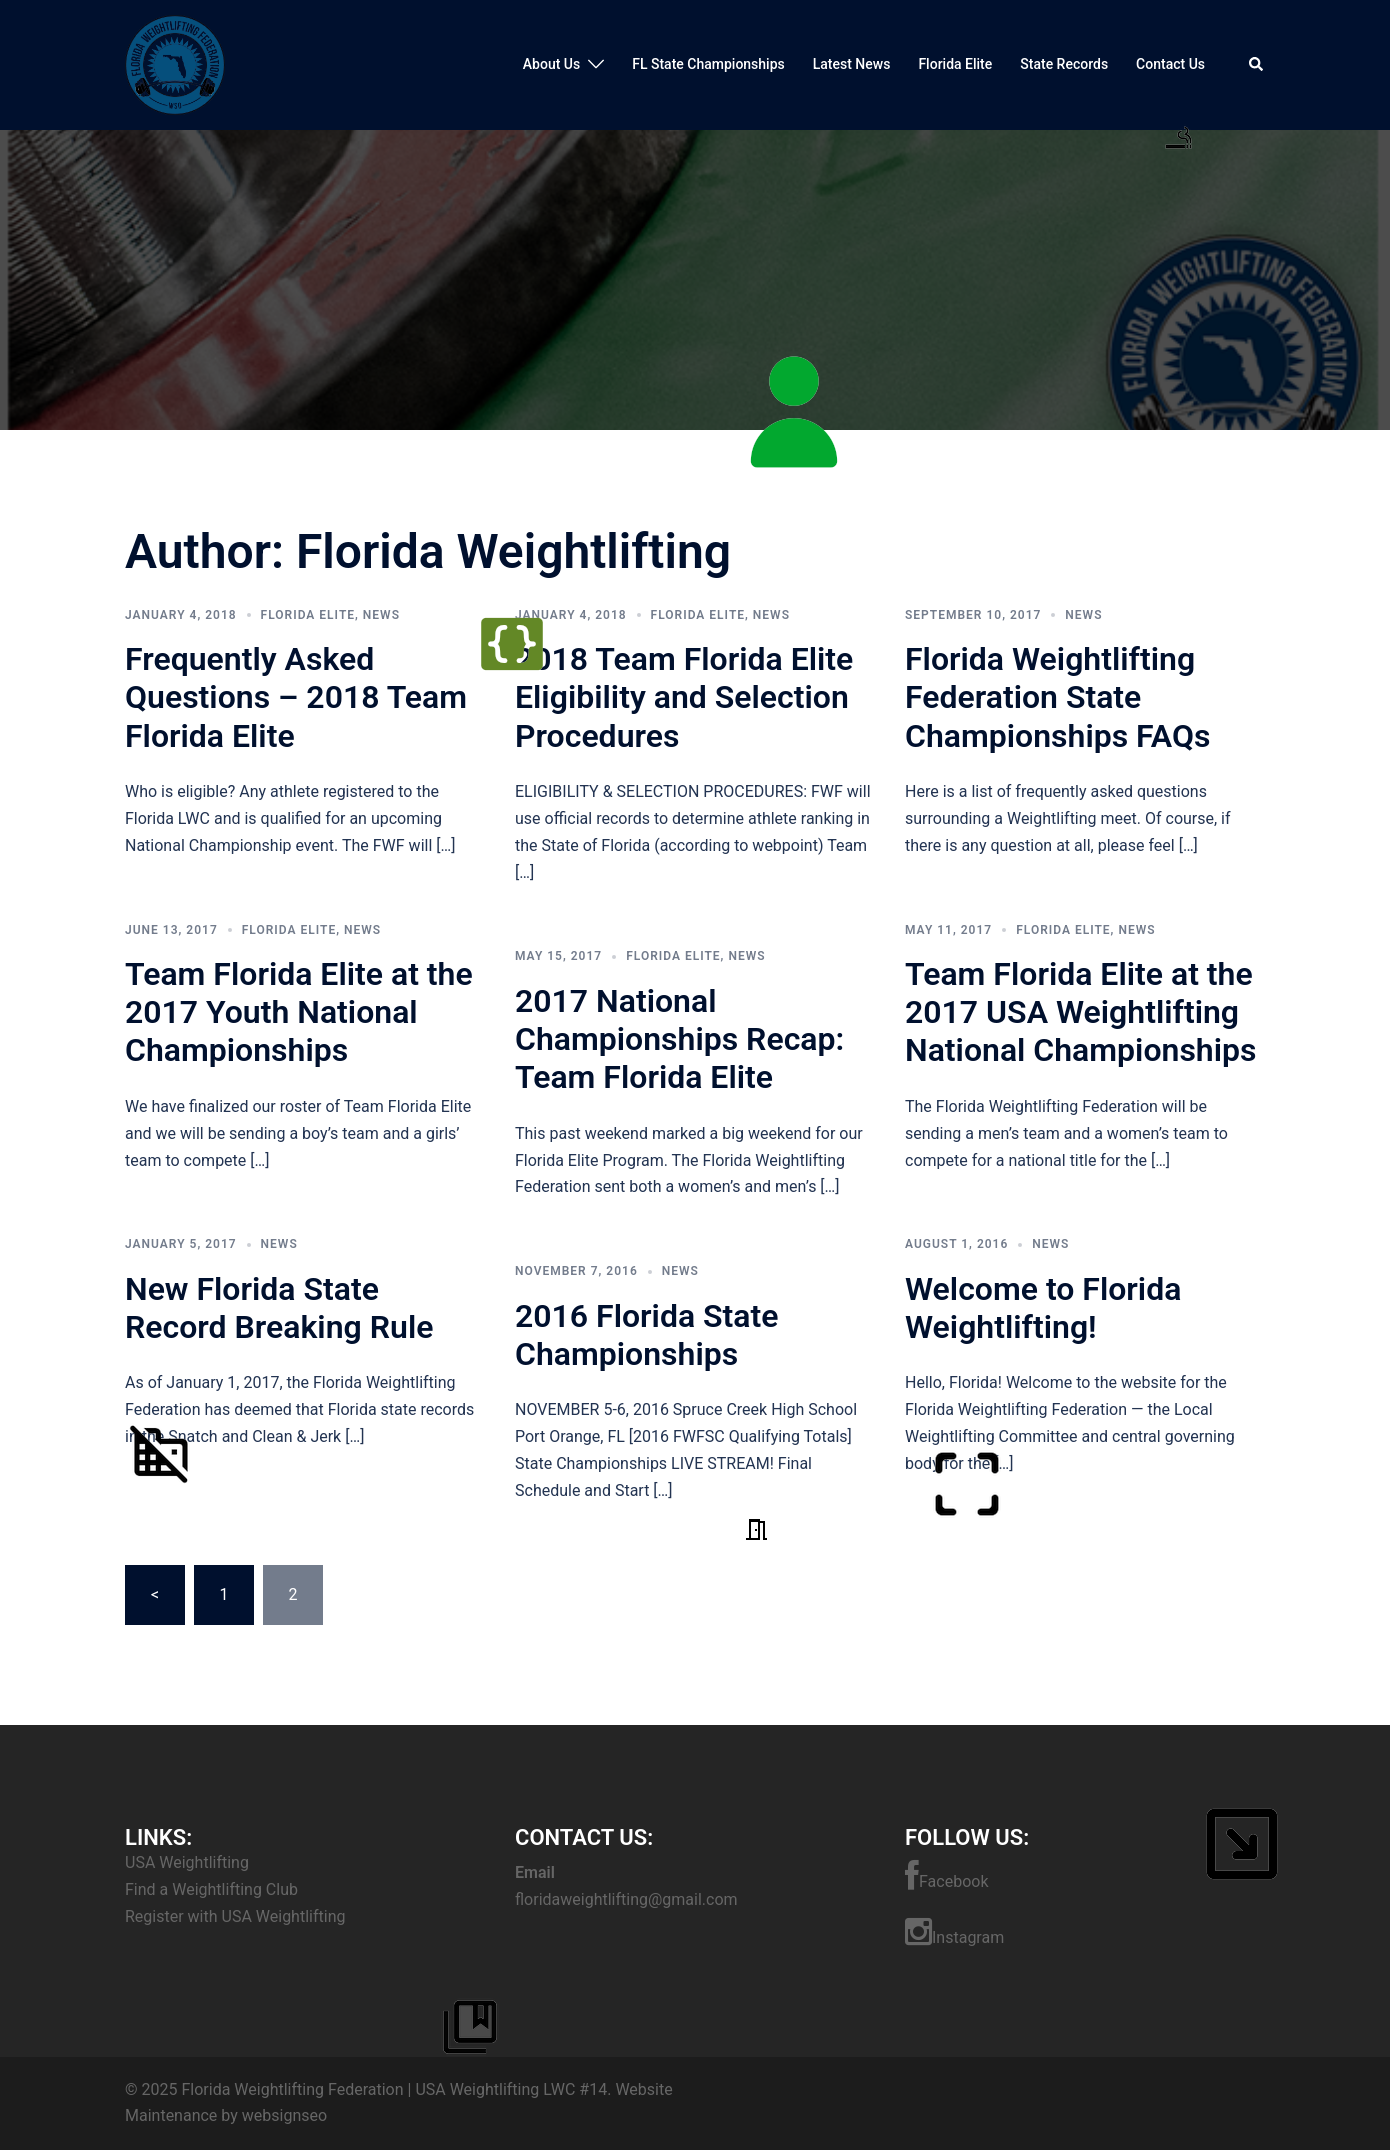 The width and height of the screenshot is (1390, 2150). I want to click on access meeting room booking, so click(757, 1530).